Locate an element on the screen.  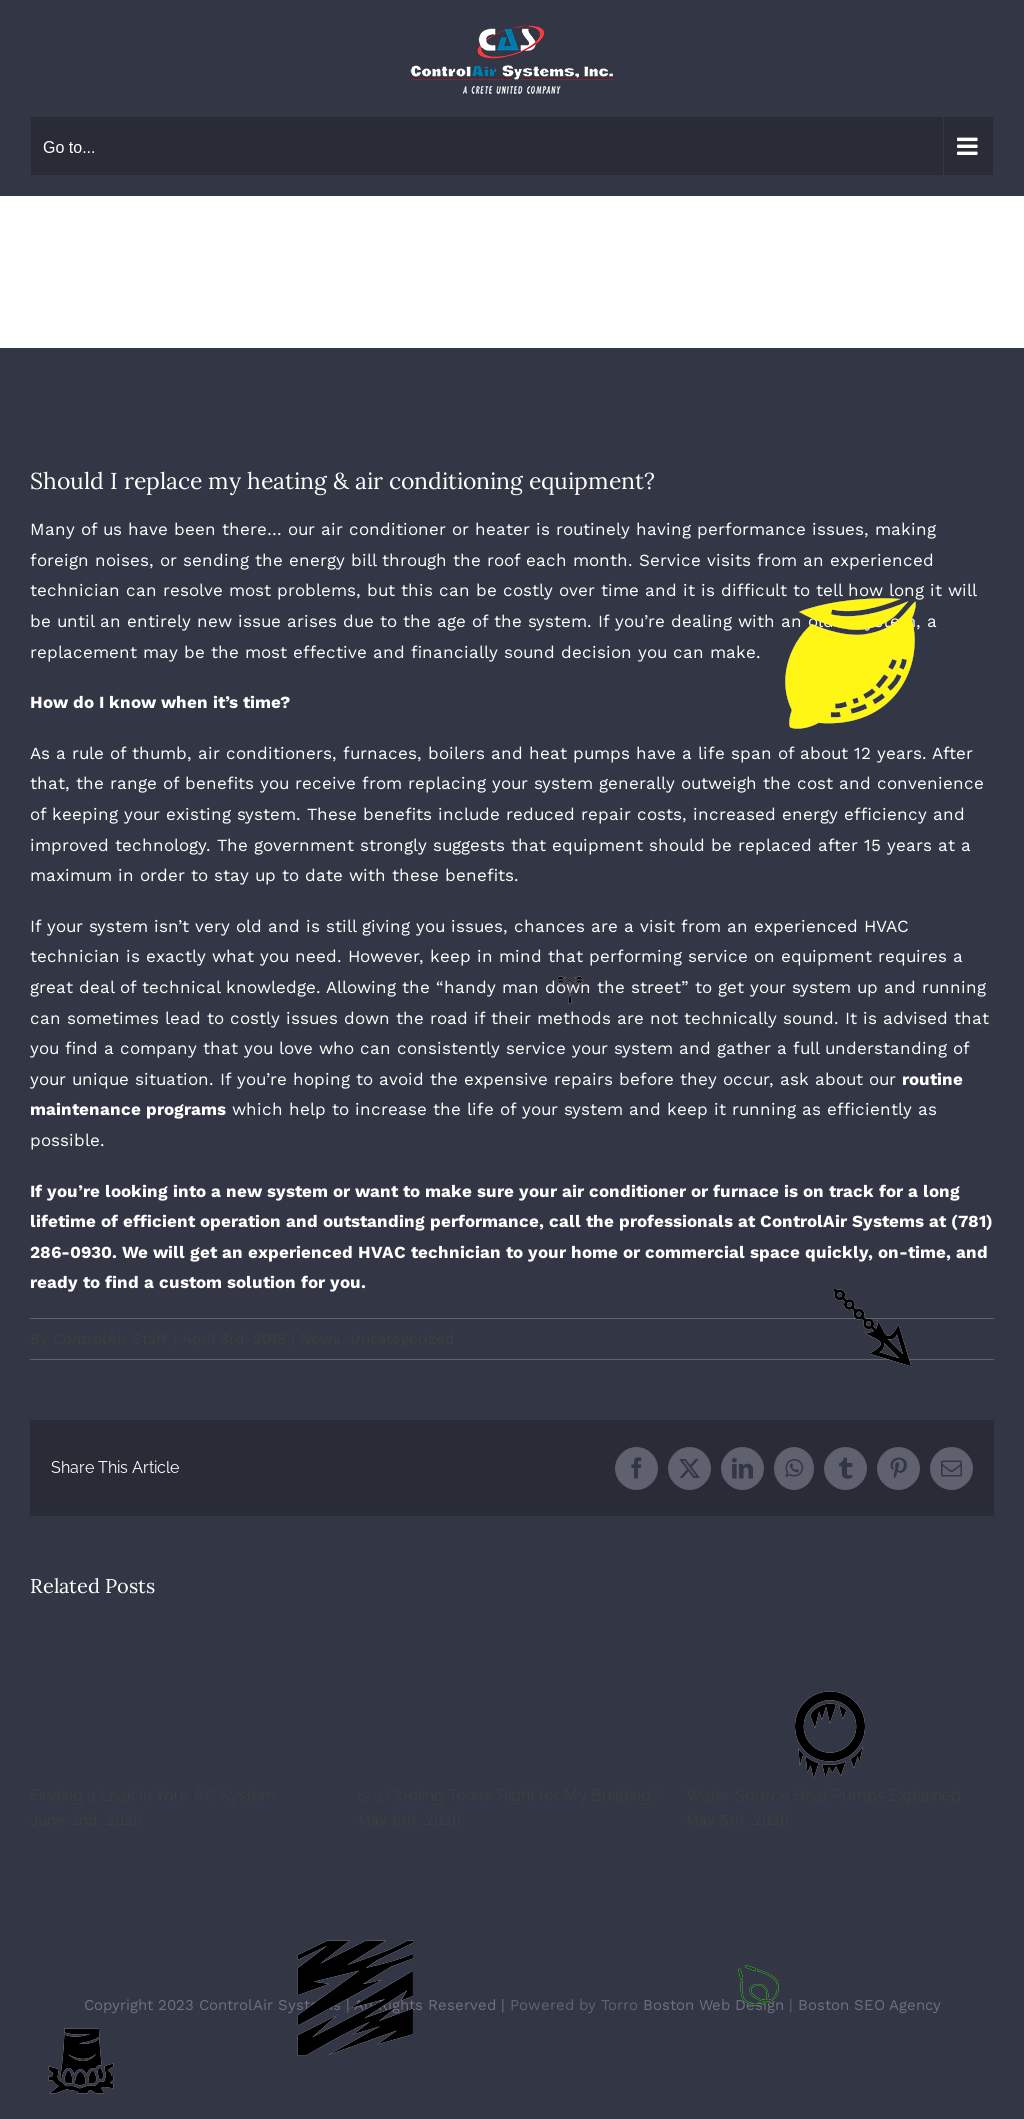
equip a frost ring item is located at coordinates (830, 1735).